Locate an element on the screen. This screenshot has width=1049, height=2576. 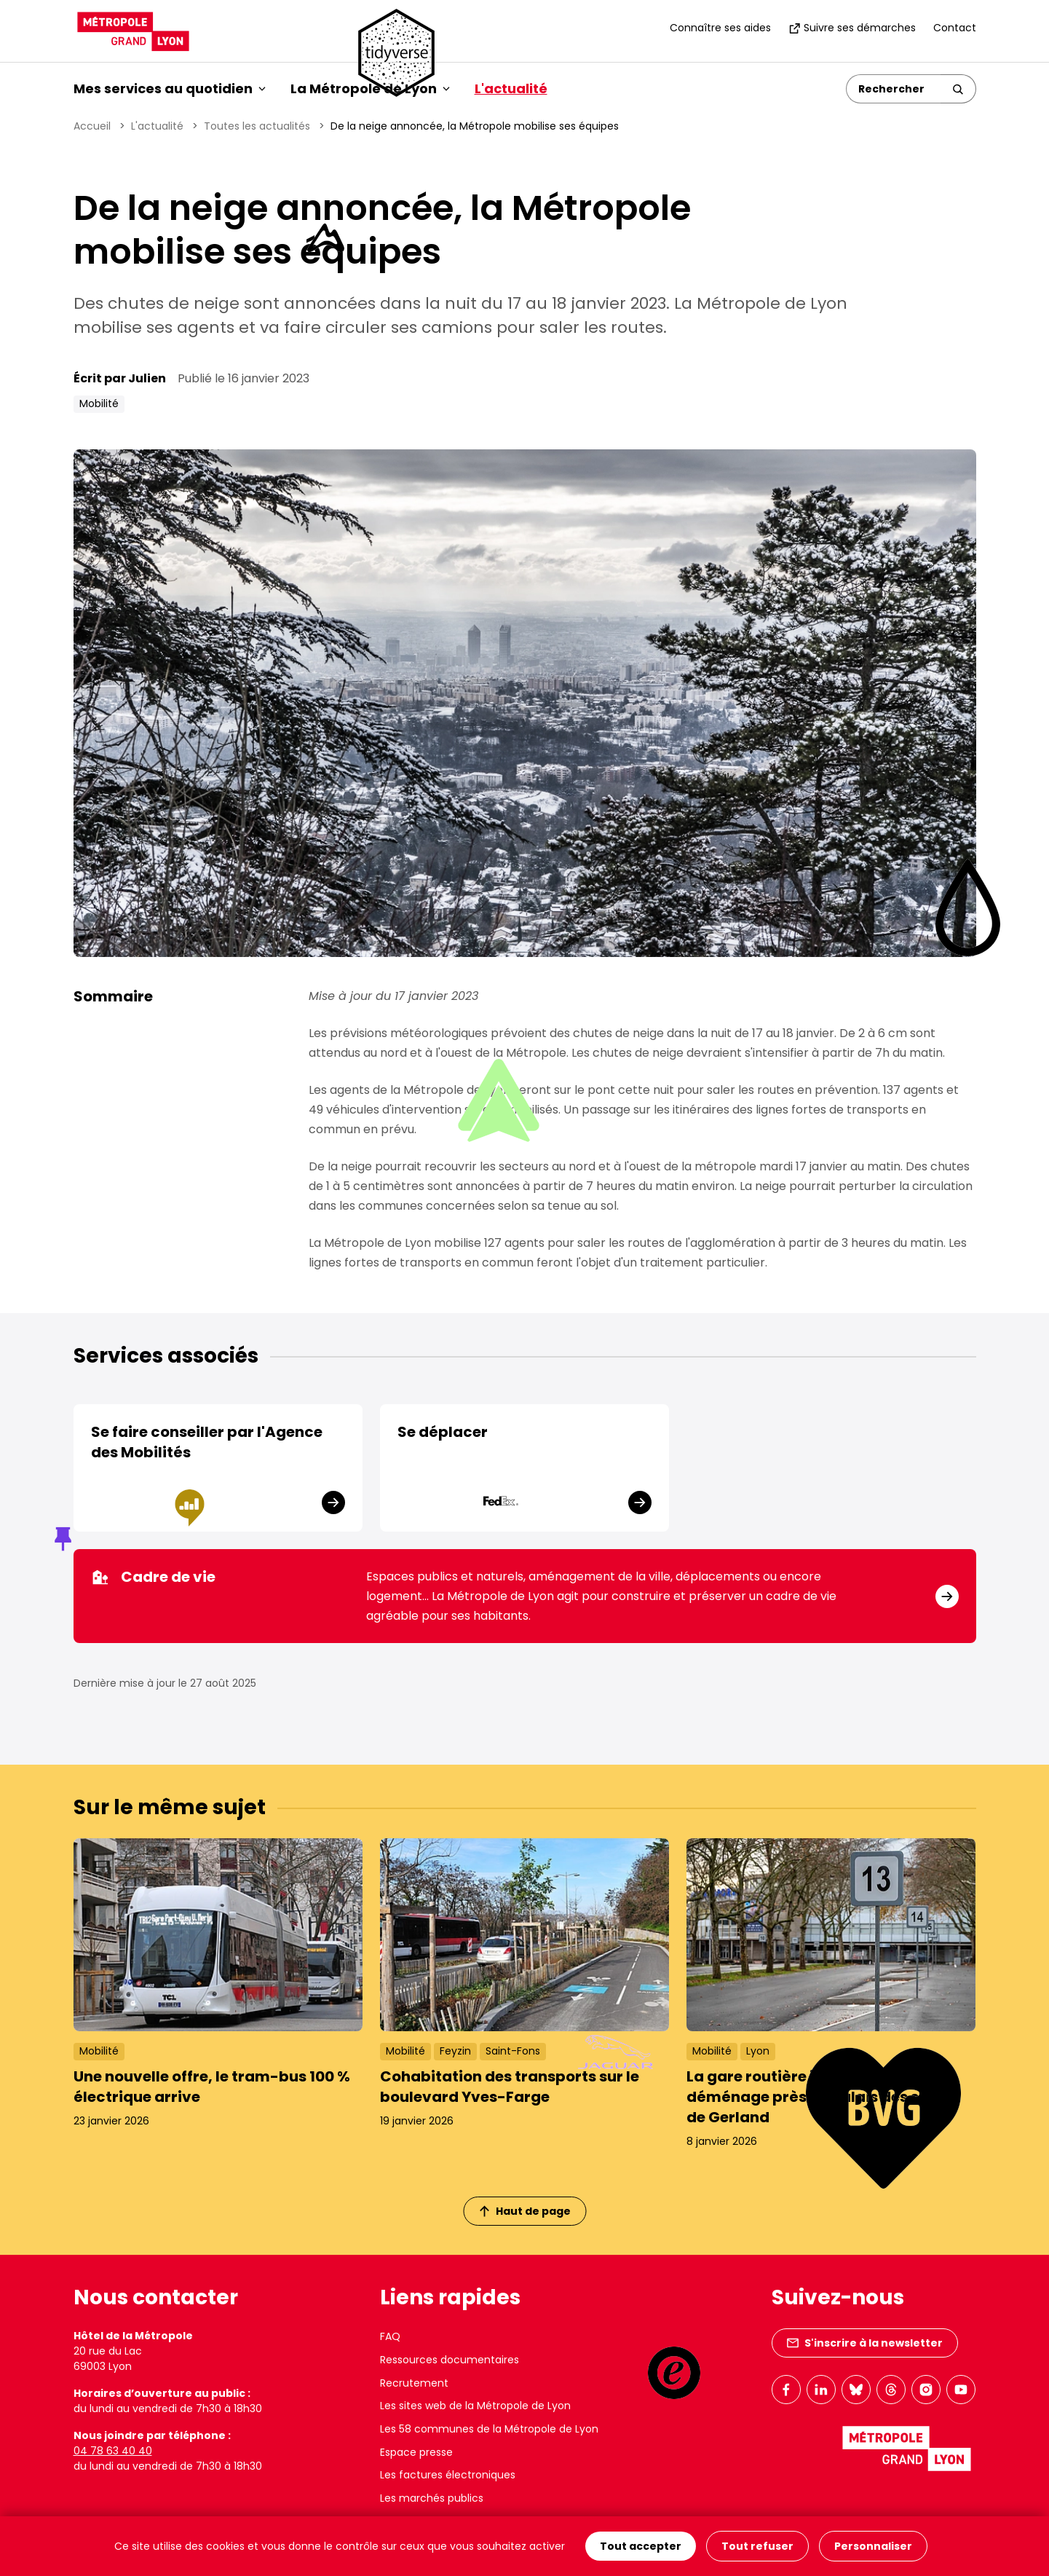
BVG (Berlin public transit) app or service is located at coordinates (883, 2118).